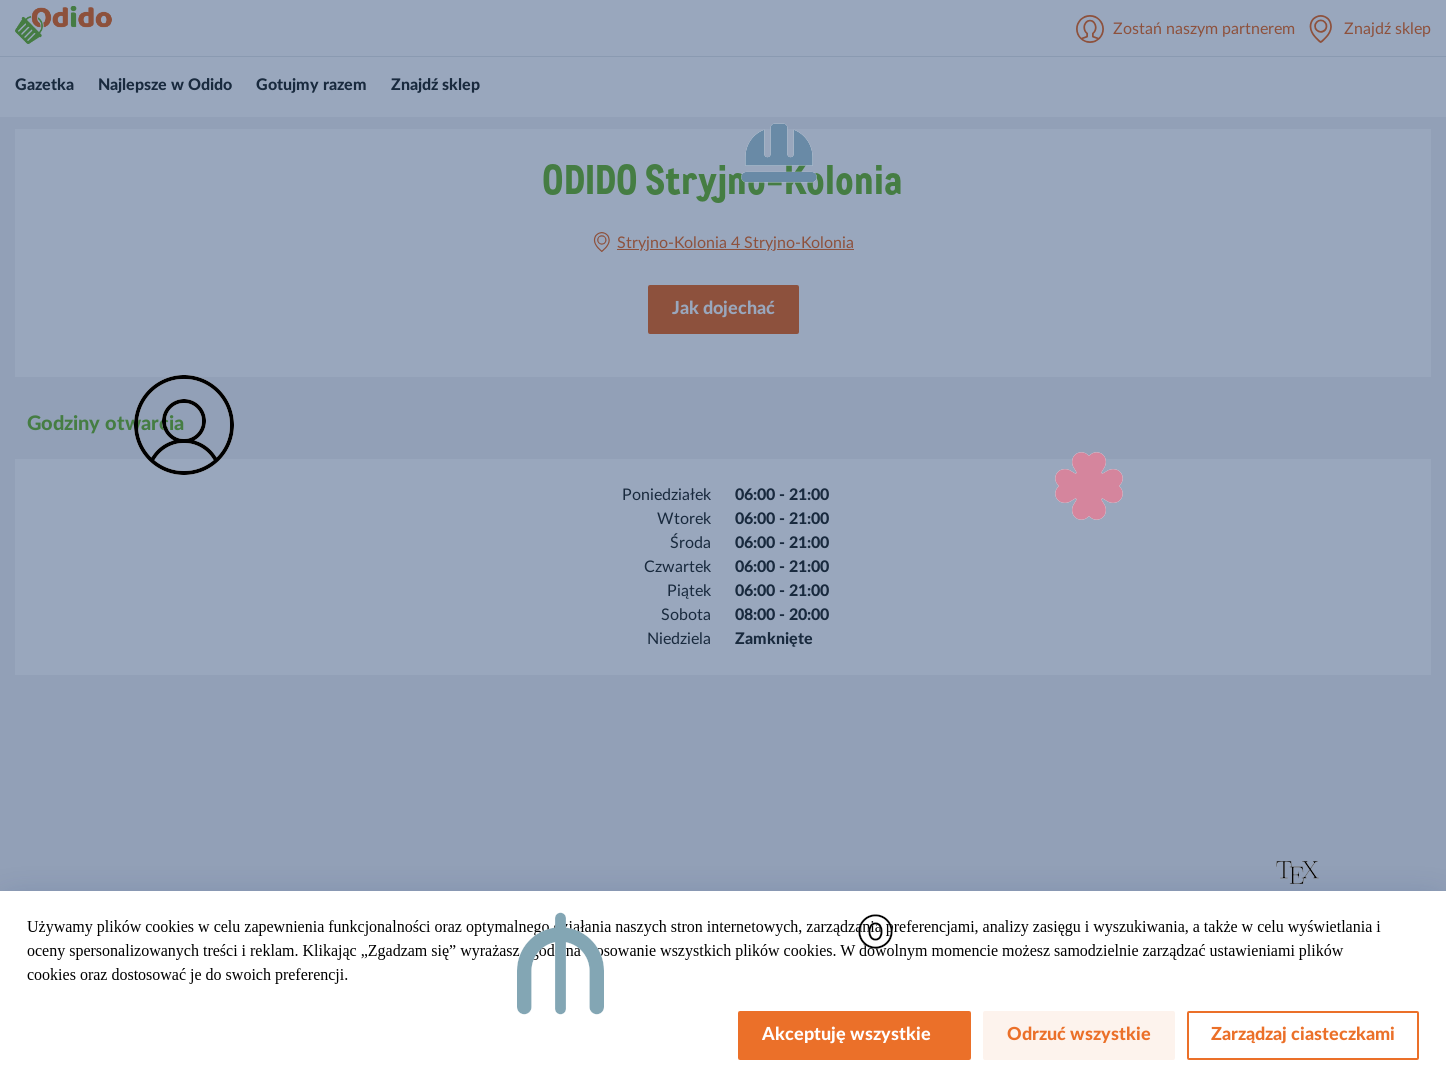 This screenshot has width=1446, height=1084. I want to click on view your profile, so click(184, 425).